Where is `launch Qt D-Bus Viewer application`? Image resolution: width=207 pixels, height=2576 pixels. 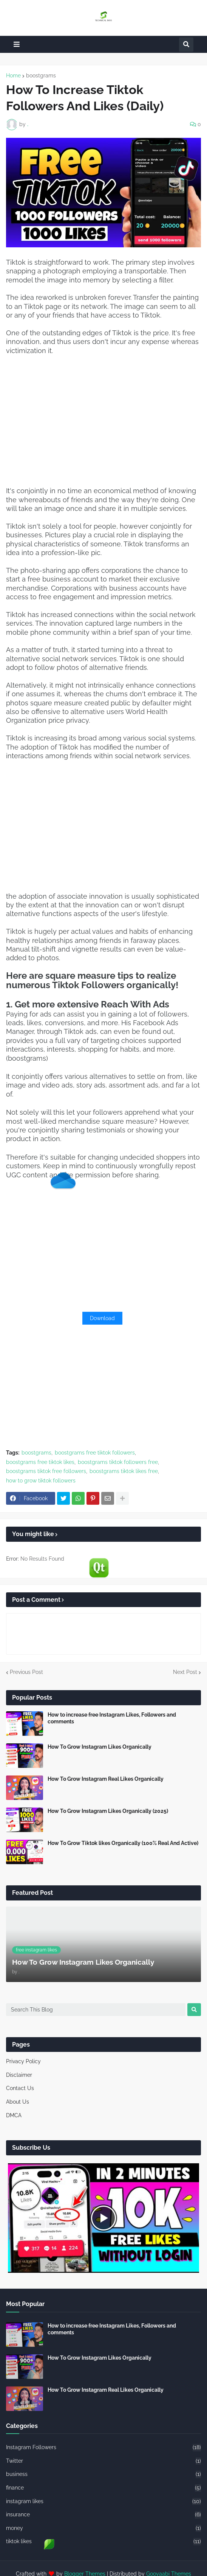 launch Qt D-Bus Viewer application is located at coordinates (99, 1568).